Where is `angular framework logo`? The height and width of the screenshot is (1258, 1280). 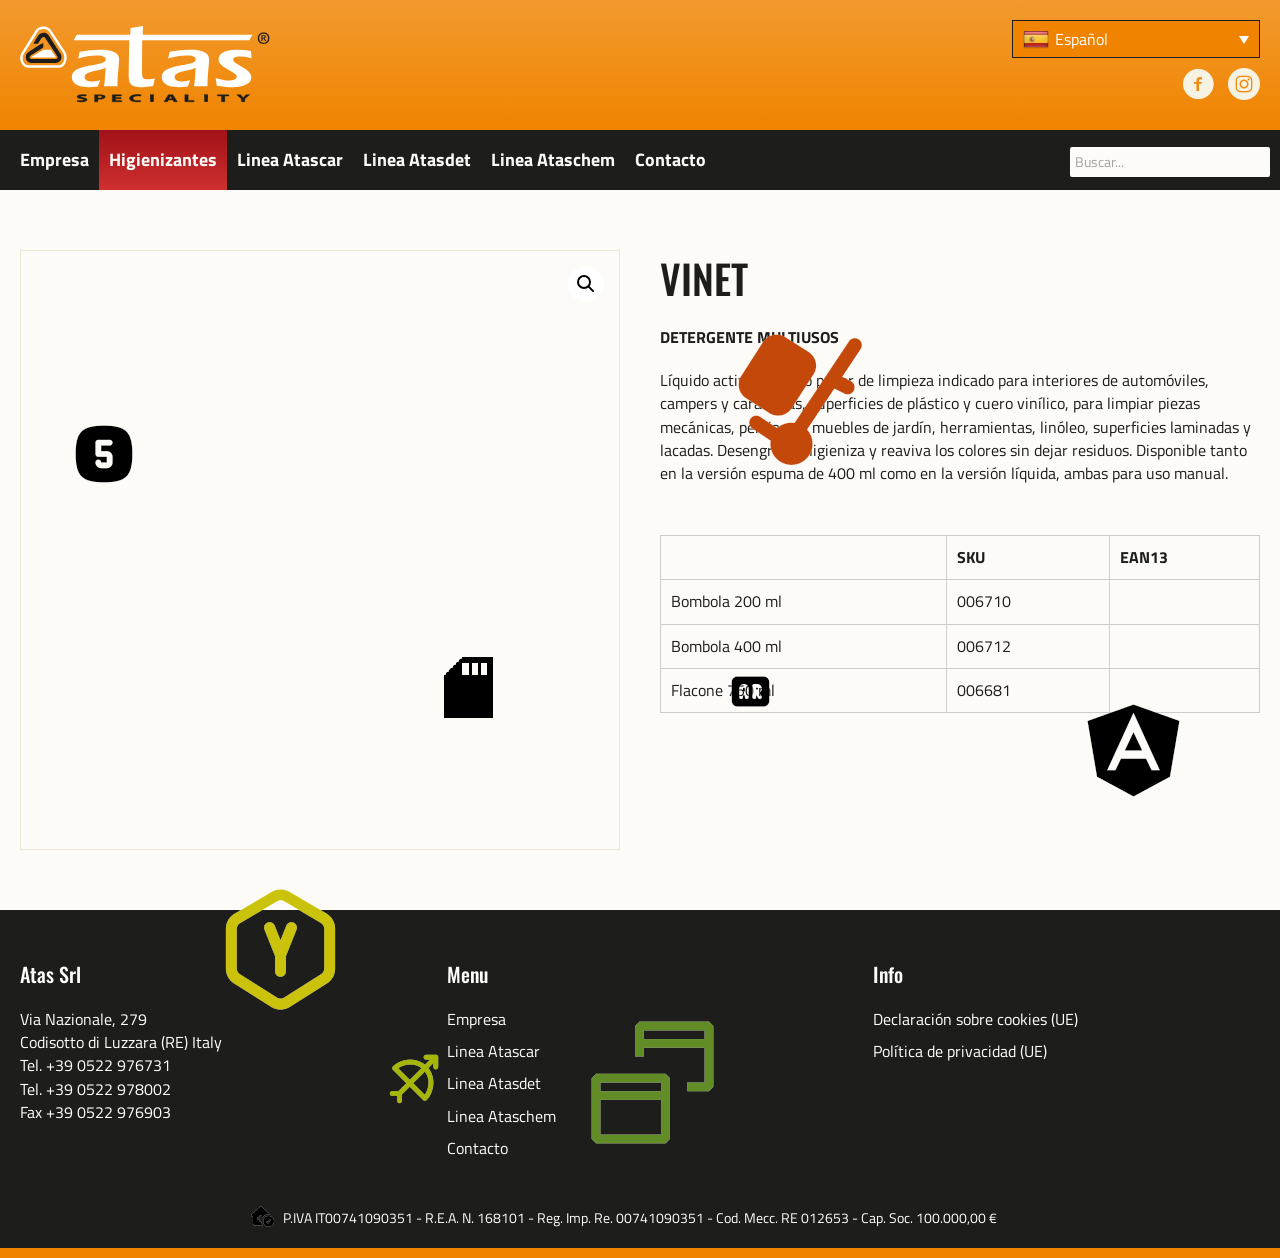 angular framework logo is located at coordinates (1133, 750).